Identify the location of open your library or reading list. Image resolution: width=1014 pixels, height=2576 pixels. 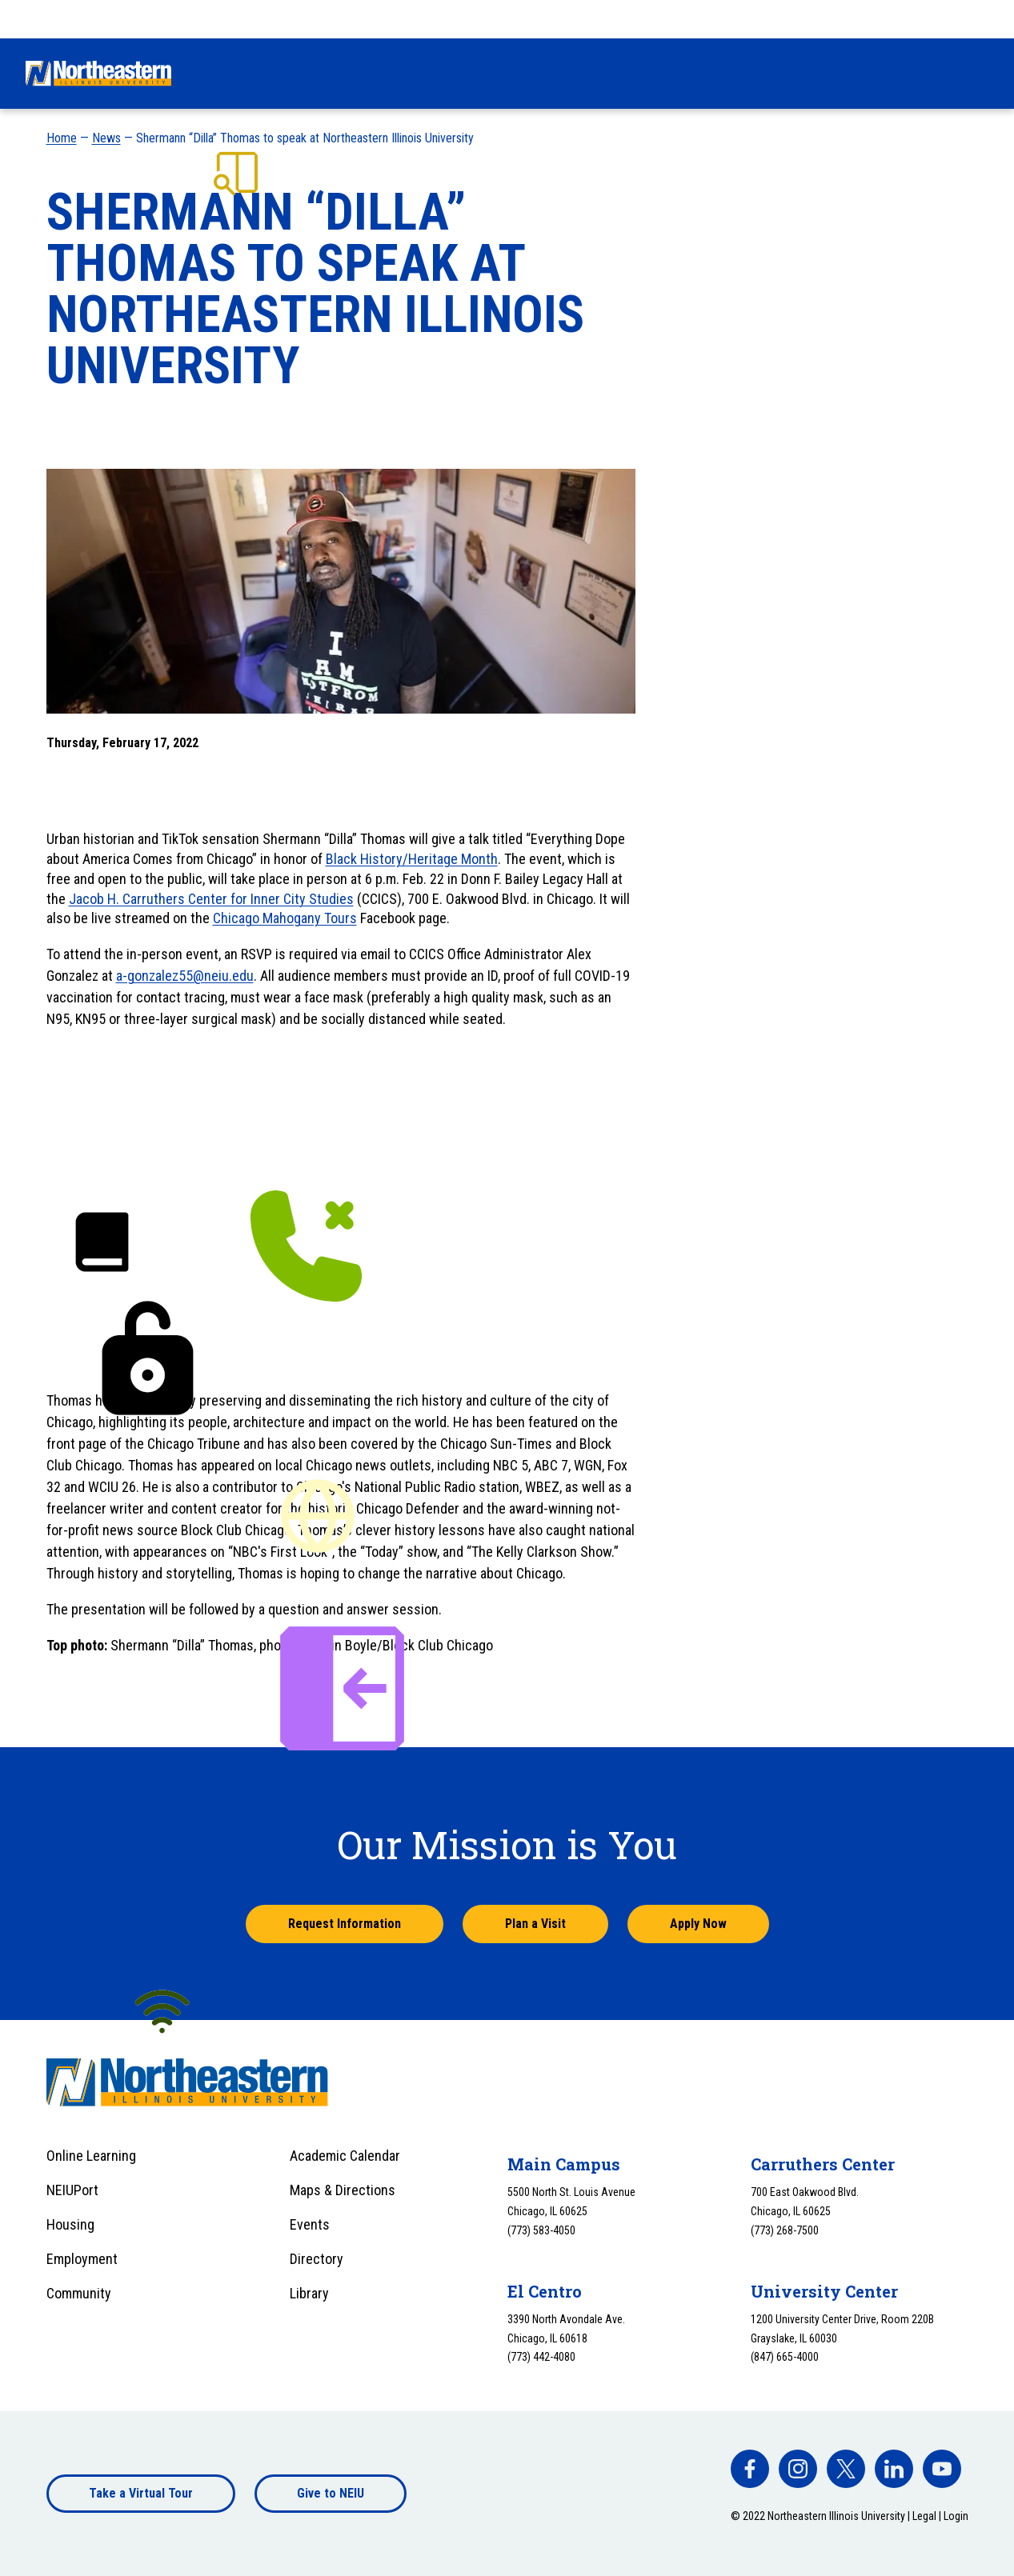
(102, 1242).